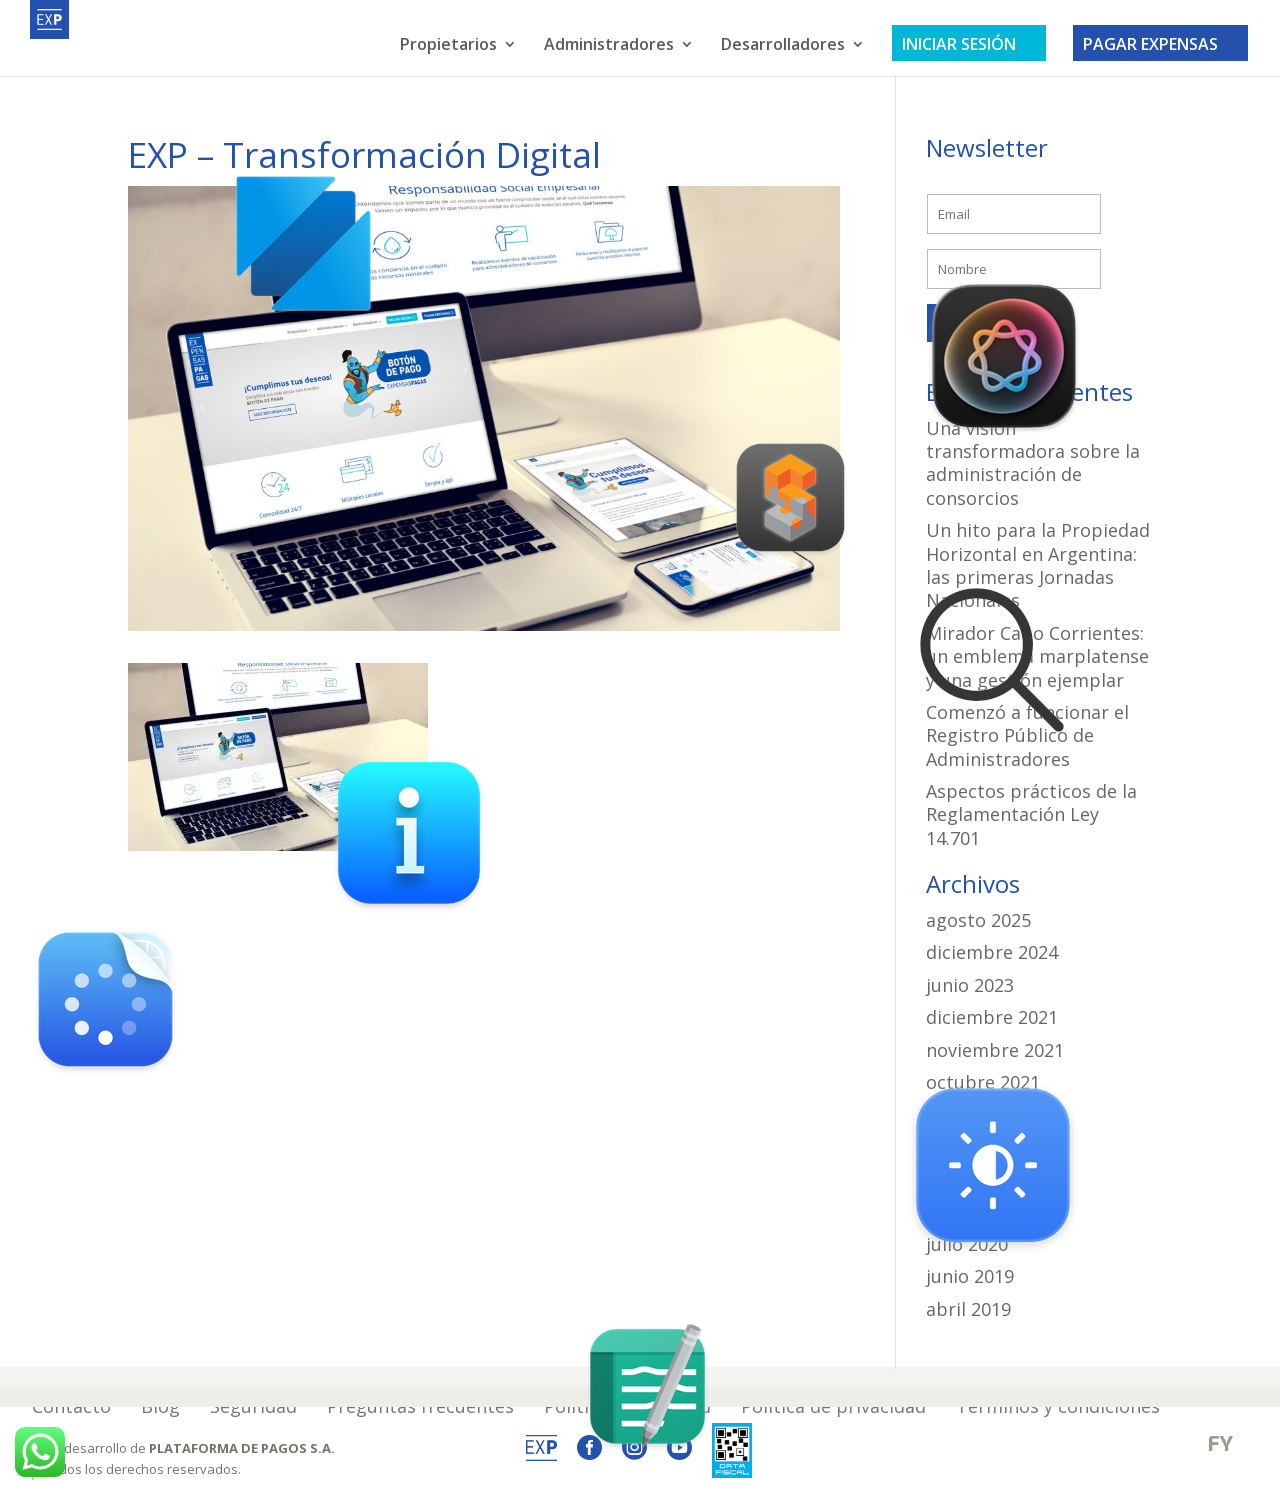 The height and width of the screenshot is (1492, 1280). I want to click on open marknote app for writing notes, so click(647, 1386).